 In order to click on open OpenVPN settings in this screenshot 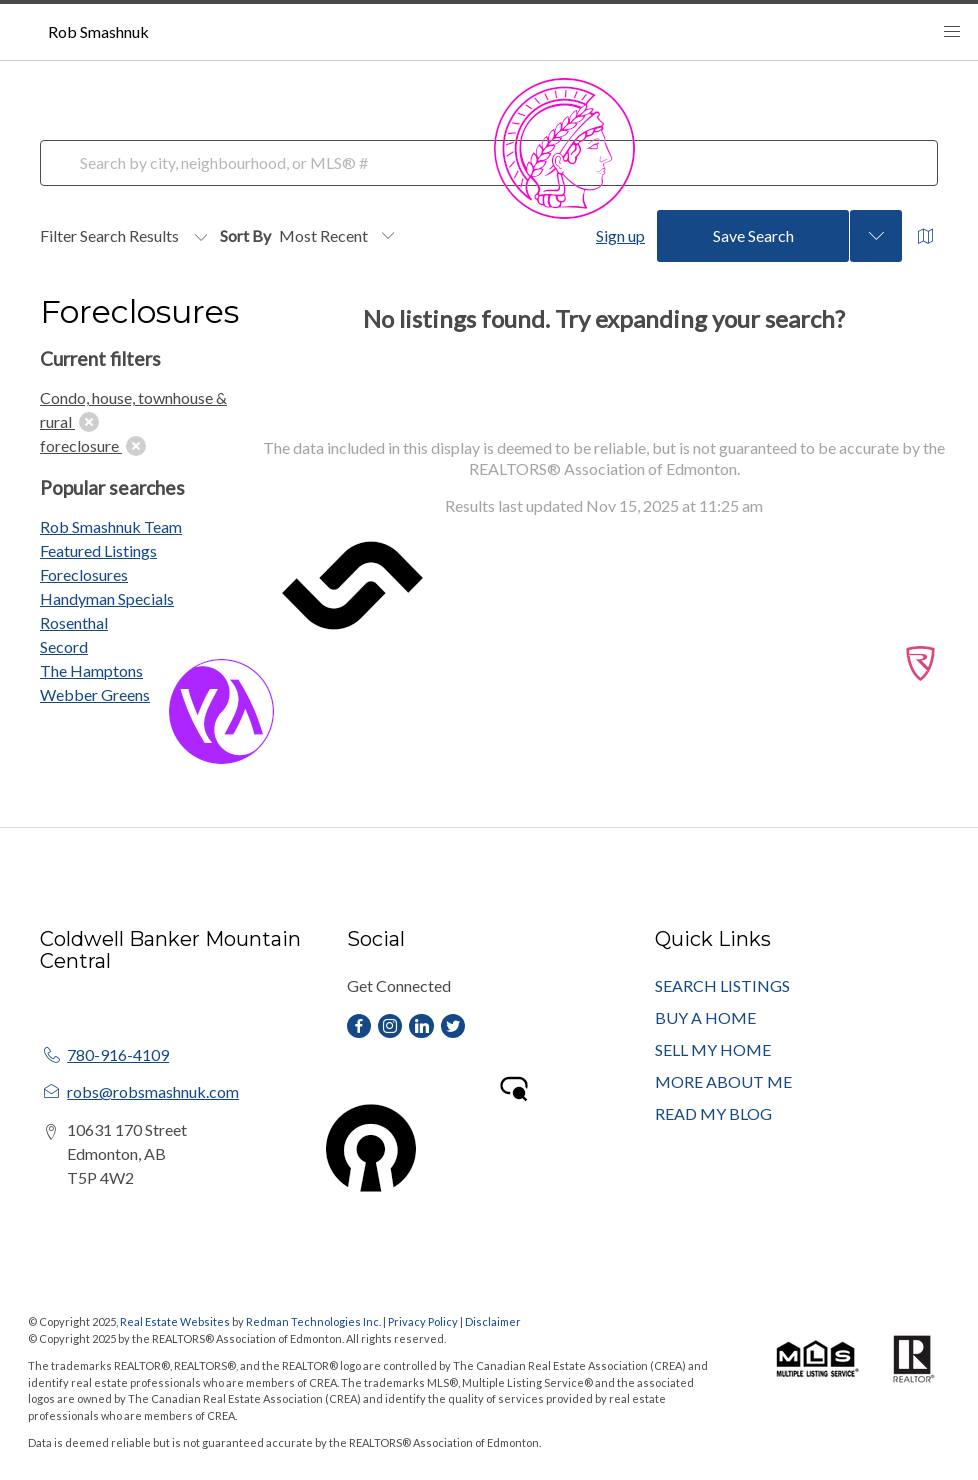, I will do `click(371, 1148)`.